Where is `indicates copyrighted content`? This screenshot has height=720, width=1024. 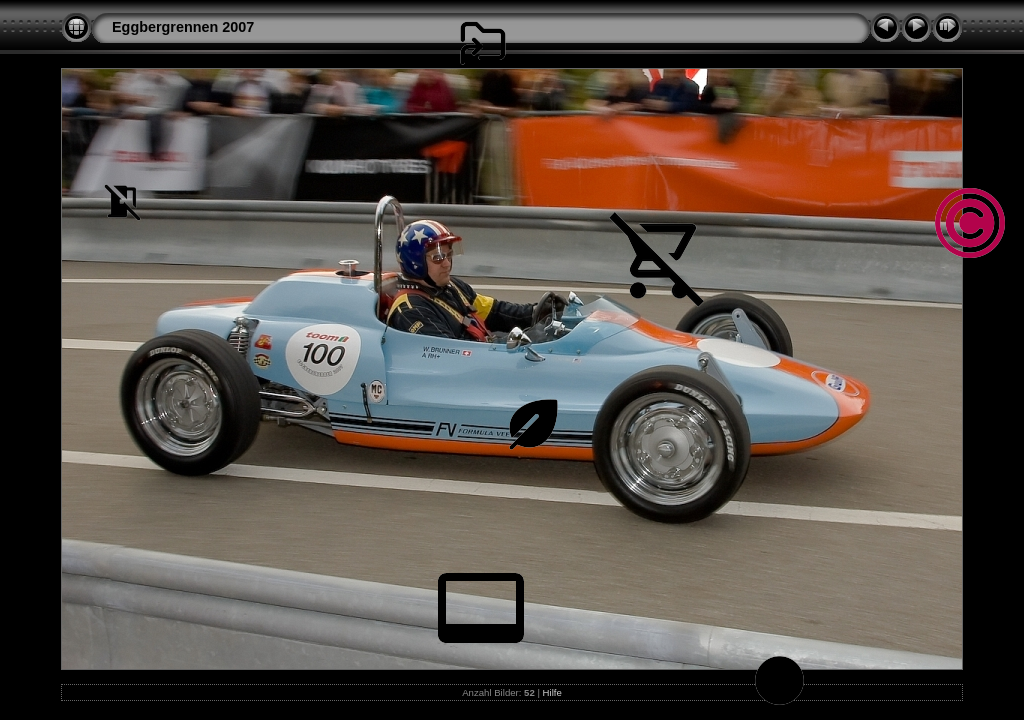
indicates copyrighted content is located at coordinates (970, 223).